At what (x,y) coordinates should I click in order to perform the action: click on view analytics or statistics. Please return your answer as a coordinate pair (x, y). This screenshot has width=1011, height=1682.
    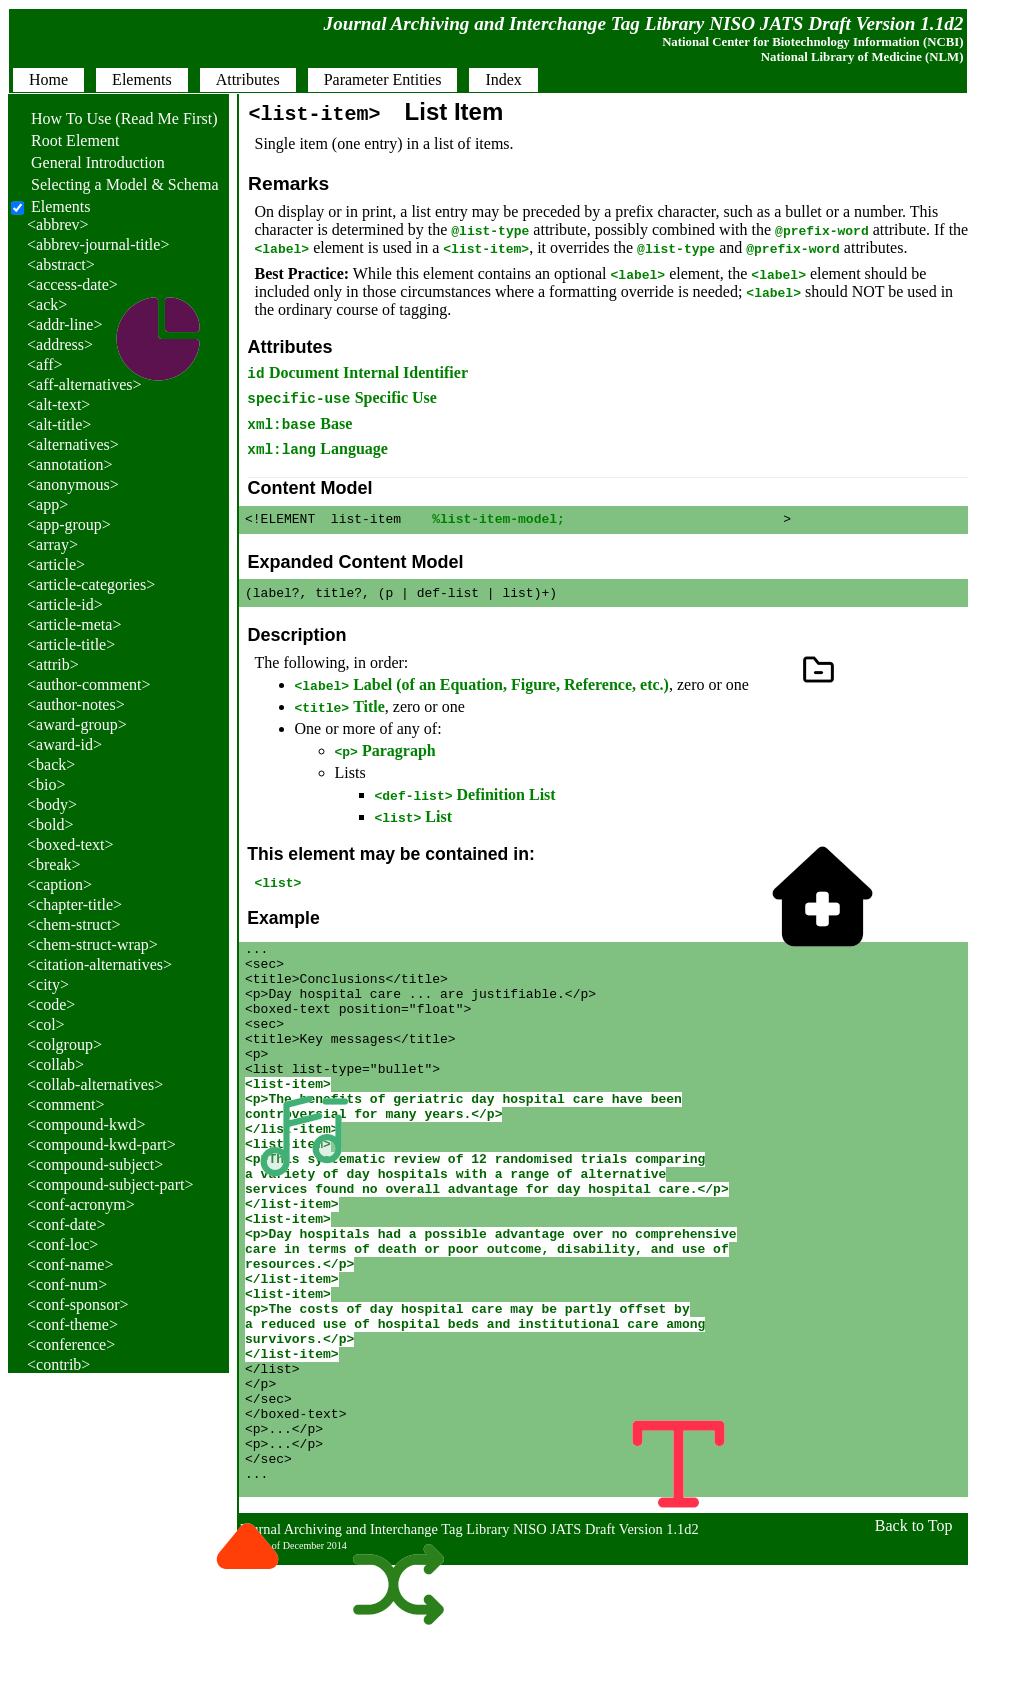
    Looking at the image, I should click on (158, 339).